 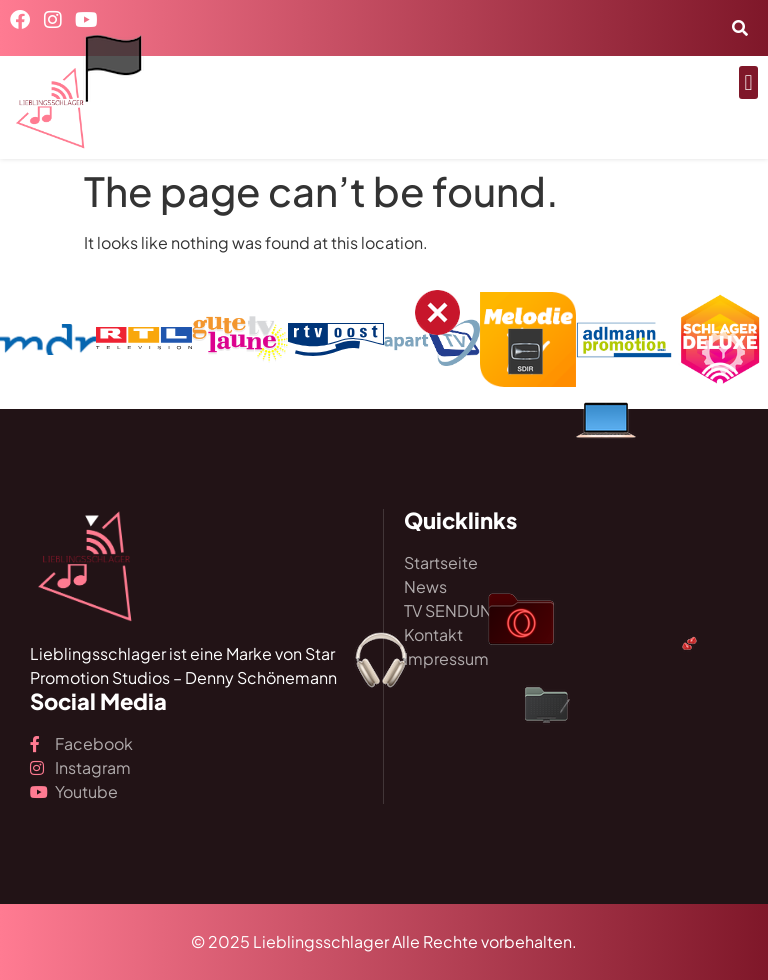 What do you see at coordinates (113, 68) in the screenshot?
I see `view flagged emails` at bounding box center [113, 68].